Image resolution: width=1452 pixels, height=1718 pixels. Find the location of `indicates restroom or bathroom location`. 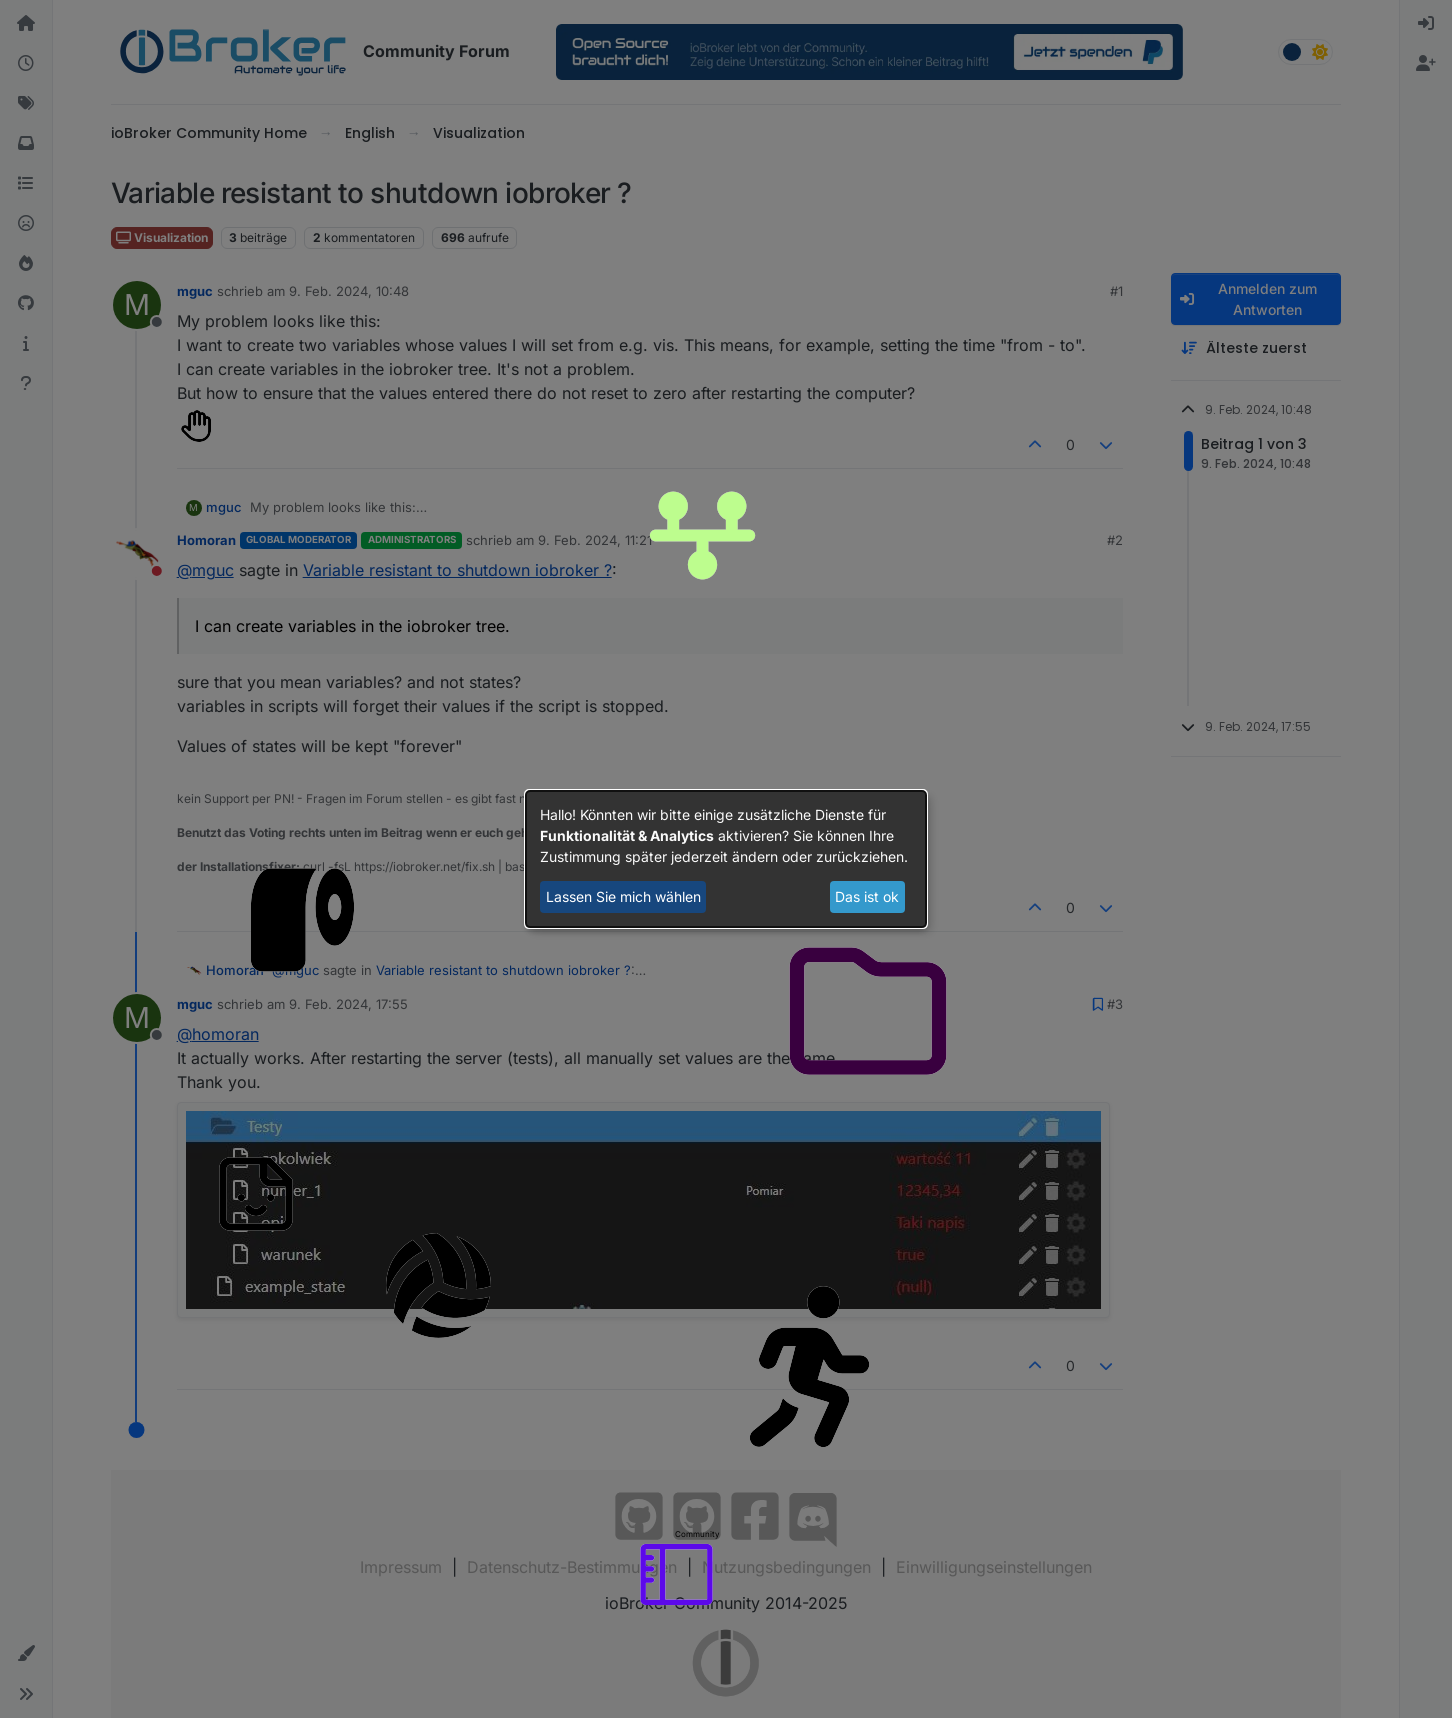

indicates restroom or bathroom location is located at coordinates (302, 913).